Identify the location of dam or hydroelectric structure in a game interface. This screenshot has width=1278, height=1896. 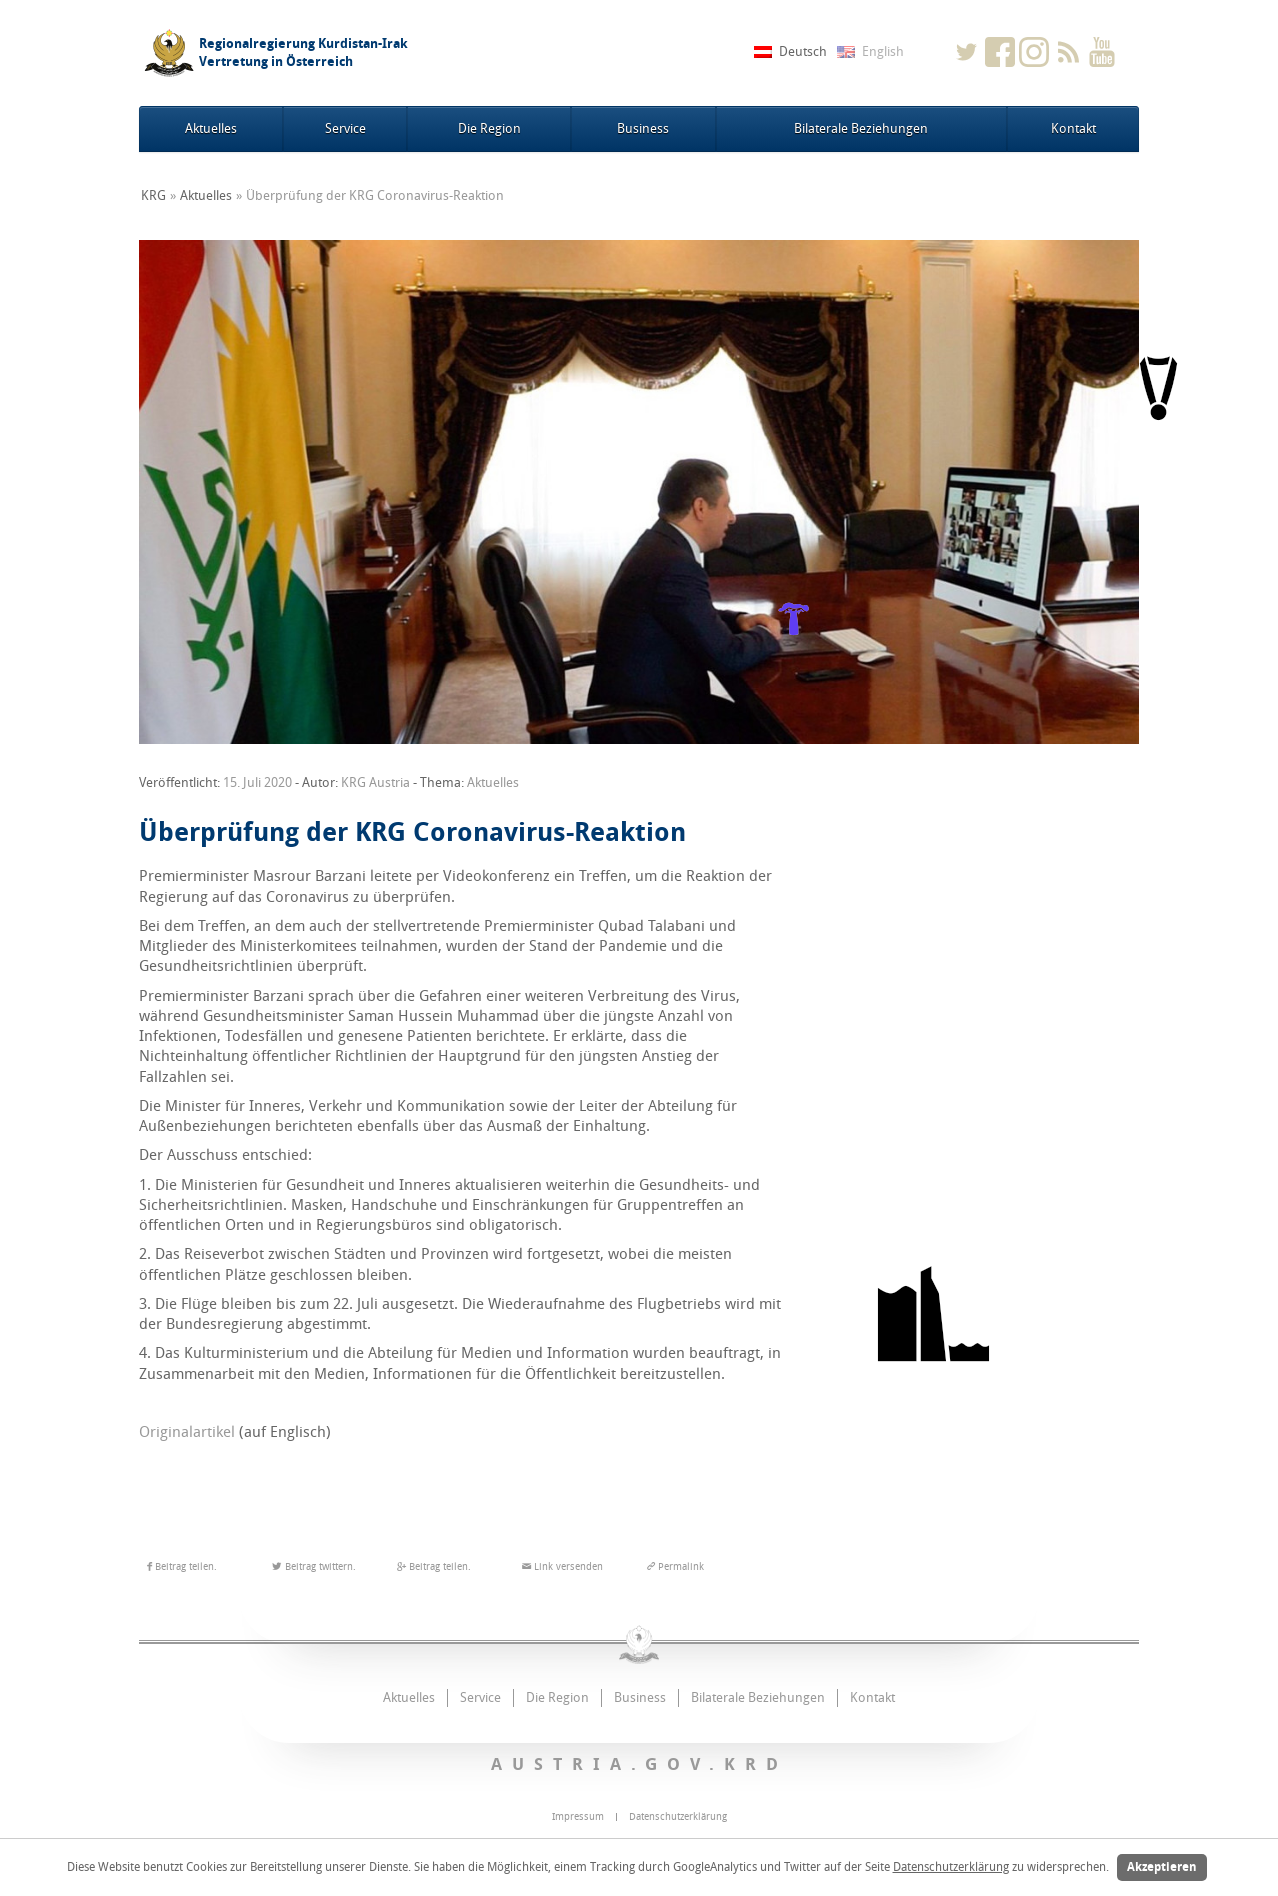
(933, 1307).